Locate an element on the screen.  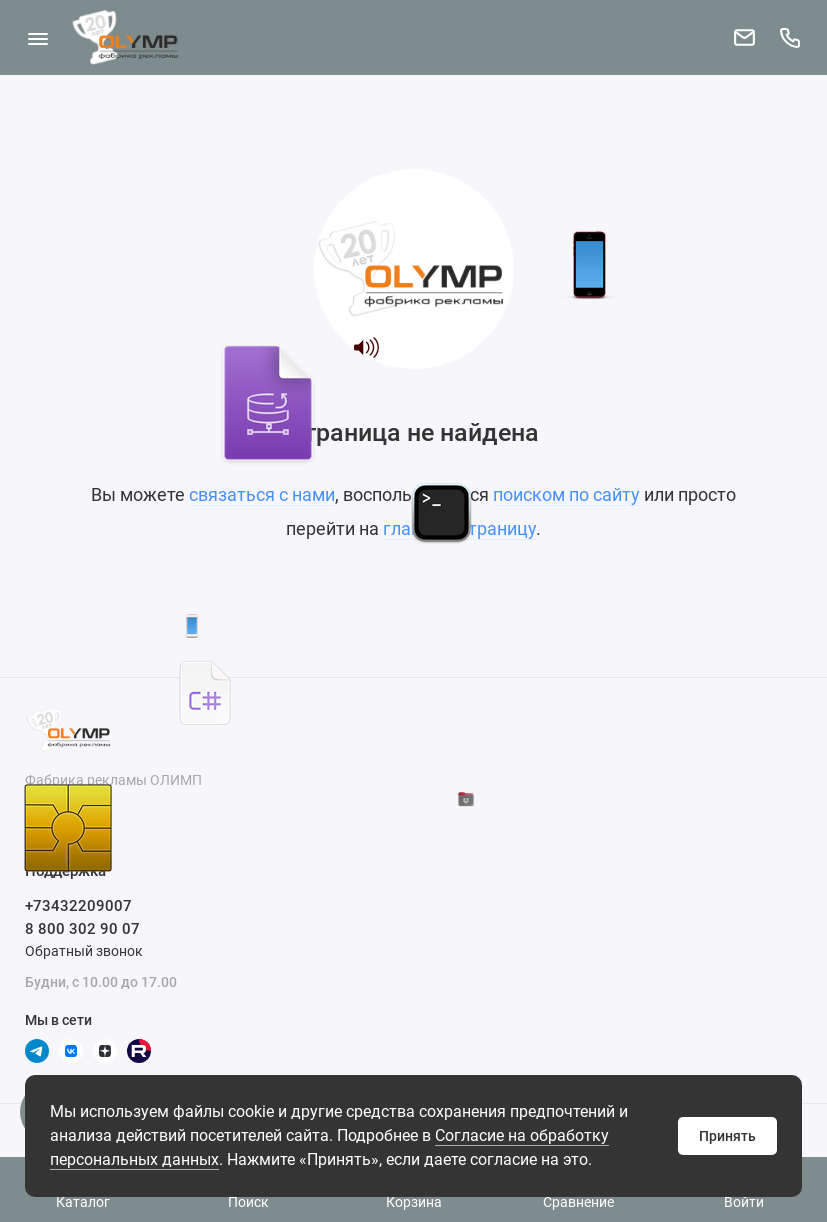
open terminal application is located at coordinates (441, 512).